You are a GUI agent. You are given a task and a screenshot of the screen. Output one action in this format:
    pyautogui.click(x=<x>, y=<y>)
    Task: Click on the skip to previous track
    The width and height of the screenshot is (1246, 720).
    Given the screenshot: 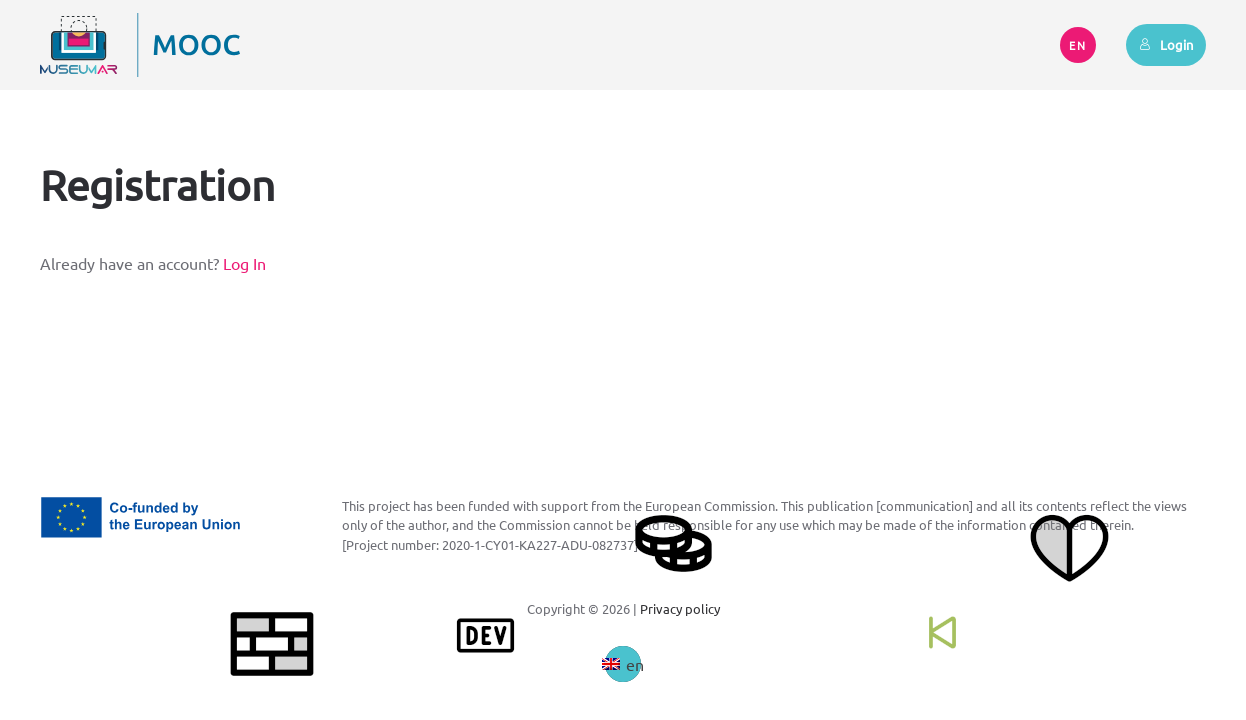 What is the action you would take?
    pyautogui.click(x=942, y=632)
    